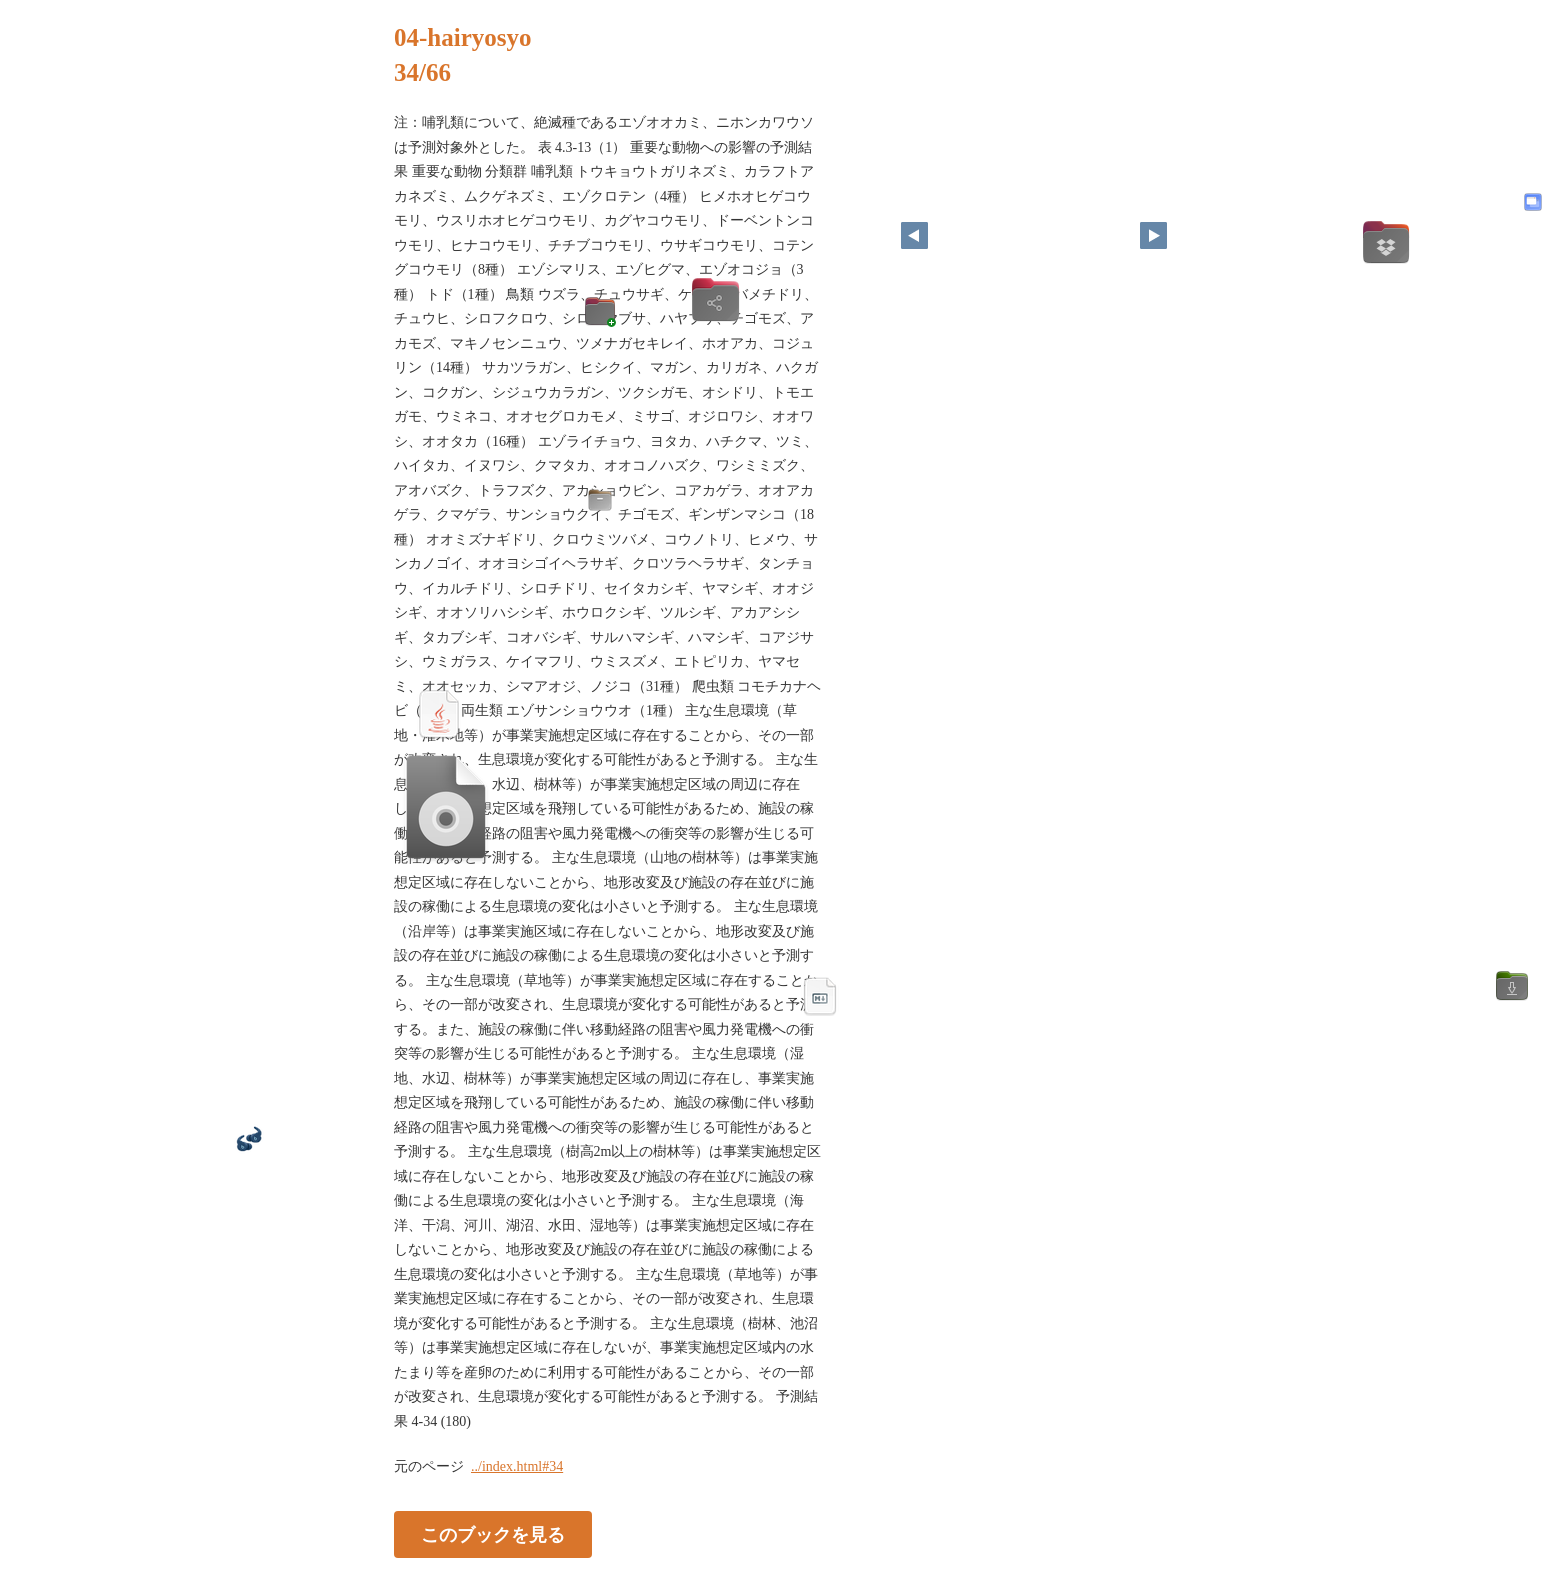 This screenshot has height=1589, width=1568. Describe the element at coordinates (439, 714) in the screenshot. I see `a java source code file` at that location.